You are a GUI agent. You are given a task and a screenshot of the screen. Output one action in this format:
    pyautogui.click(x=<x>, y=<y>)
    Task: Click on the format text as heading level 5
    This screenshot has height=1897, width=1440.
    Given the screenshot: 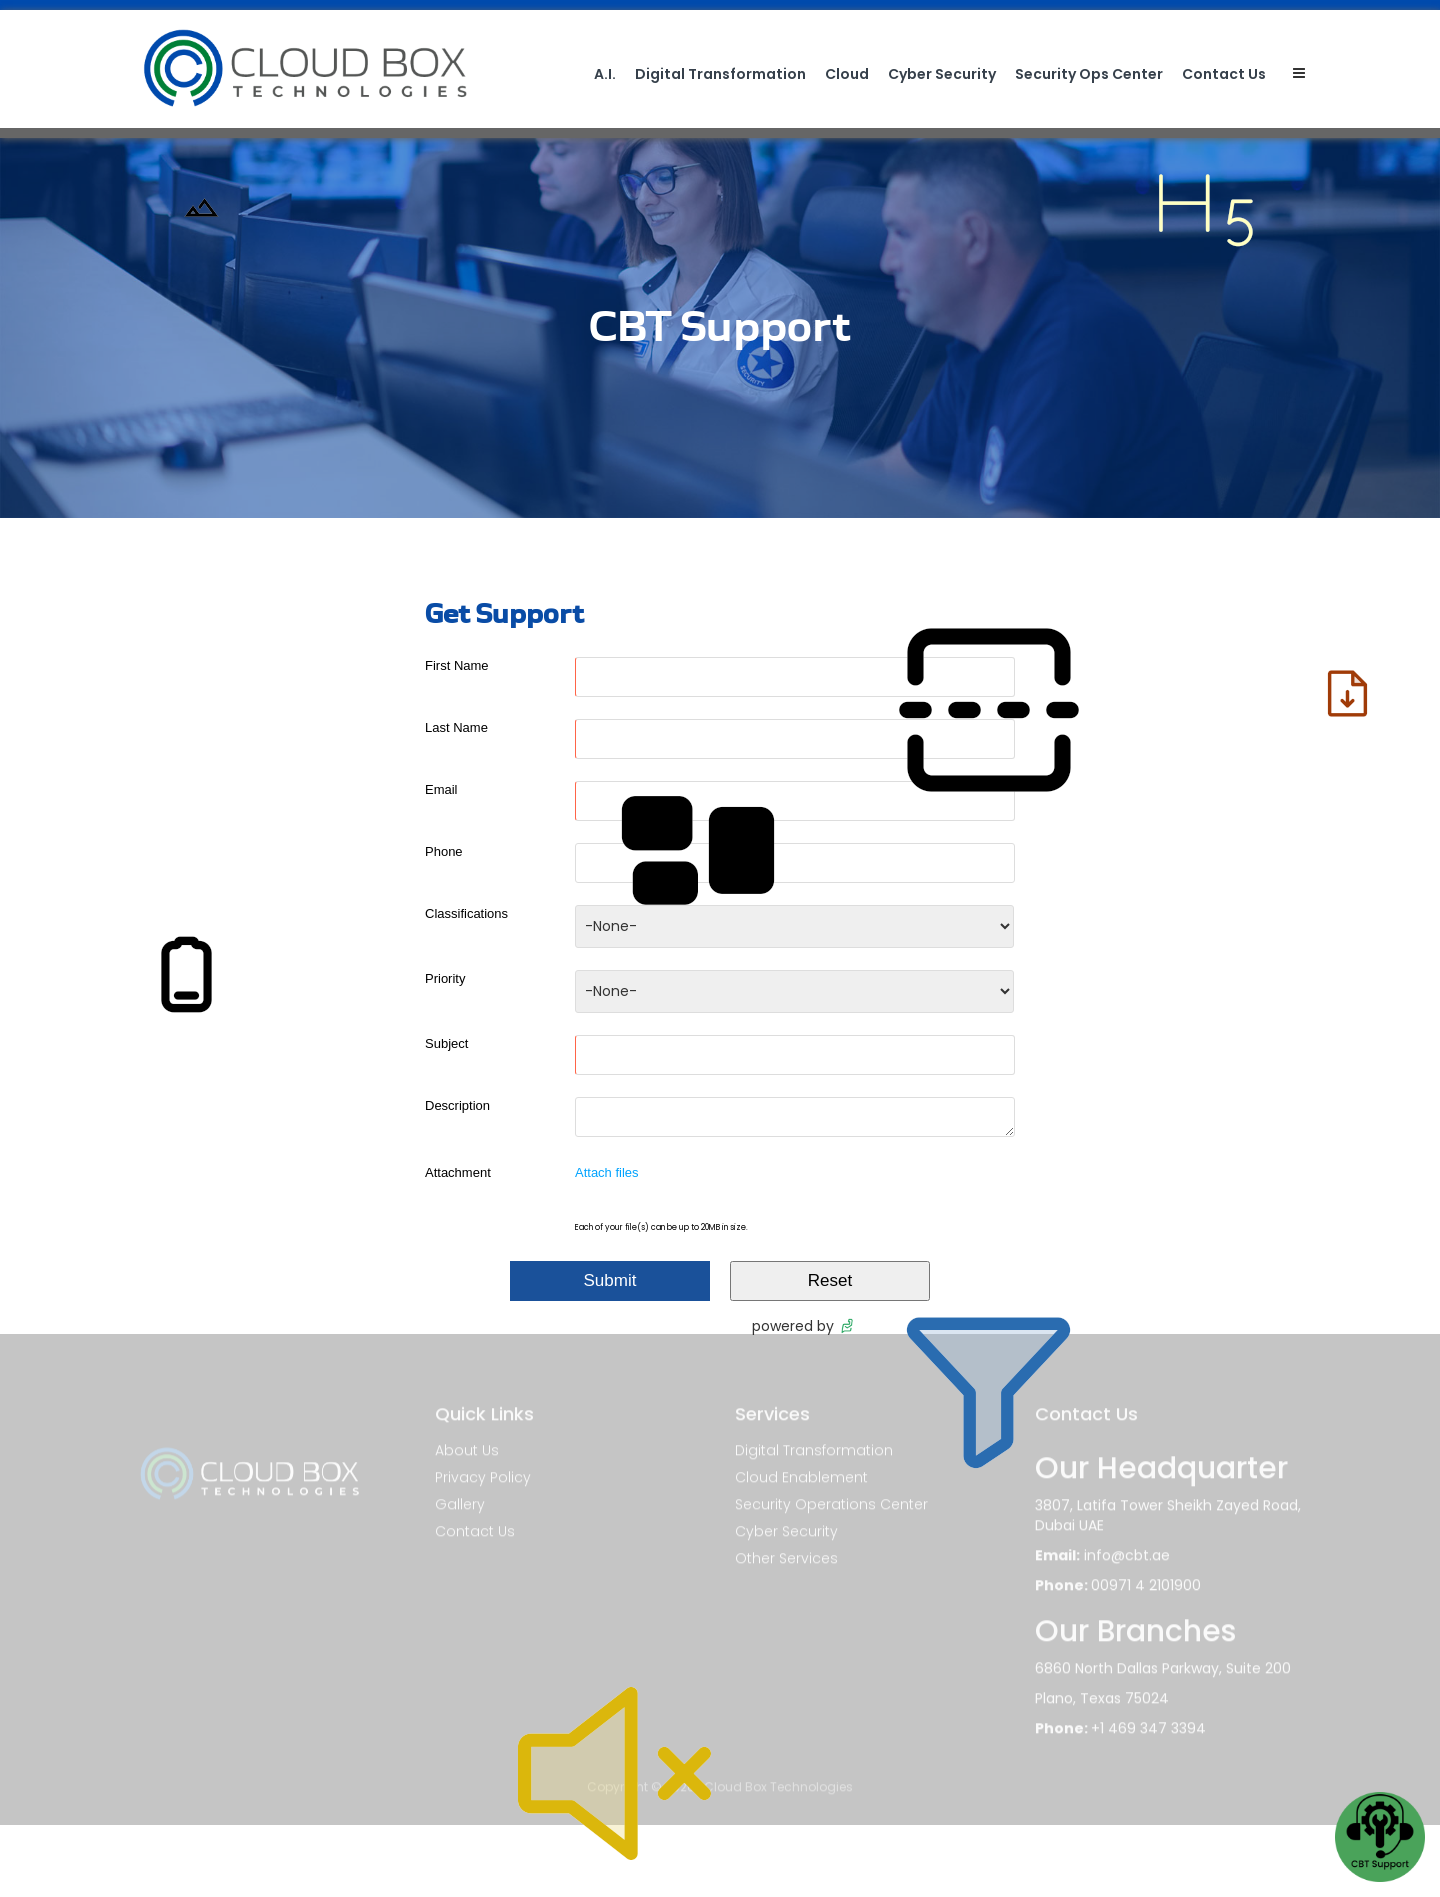 What is the action you would take?
    pyautogui.click(x=1200, y=208)
    